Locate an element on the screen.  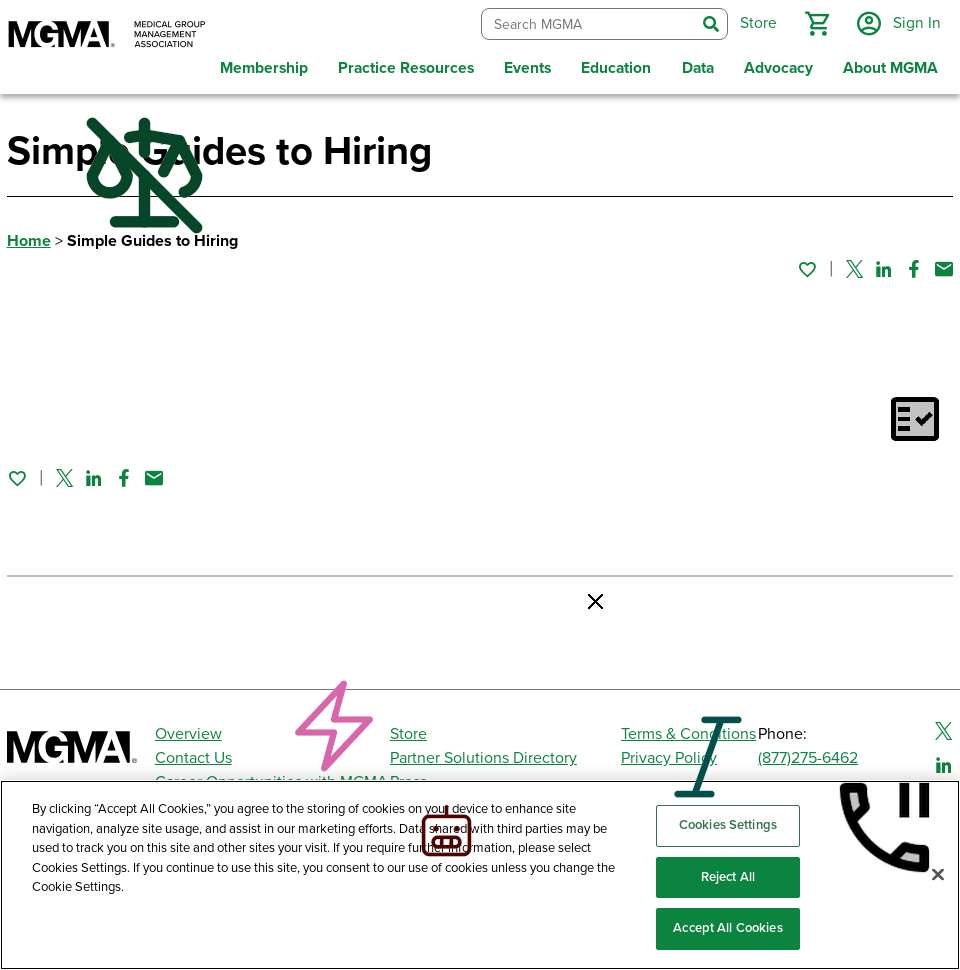
disable weight or measurement tracking is located at coordinates (144, 175).